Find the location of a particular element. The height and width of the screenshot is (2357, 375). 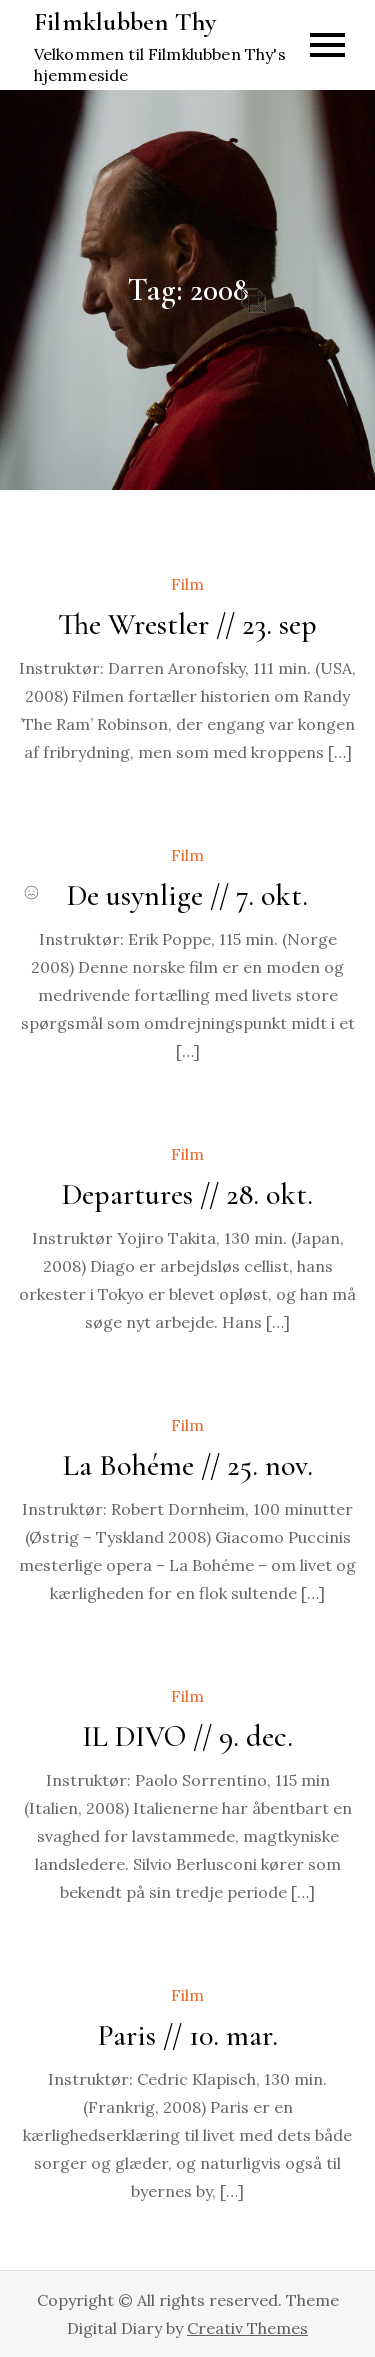

indicates an error or something went wrong is located at coordinates (31, 892).